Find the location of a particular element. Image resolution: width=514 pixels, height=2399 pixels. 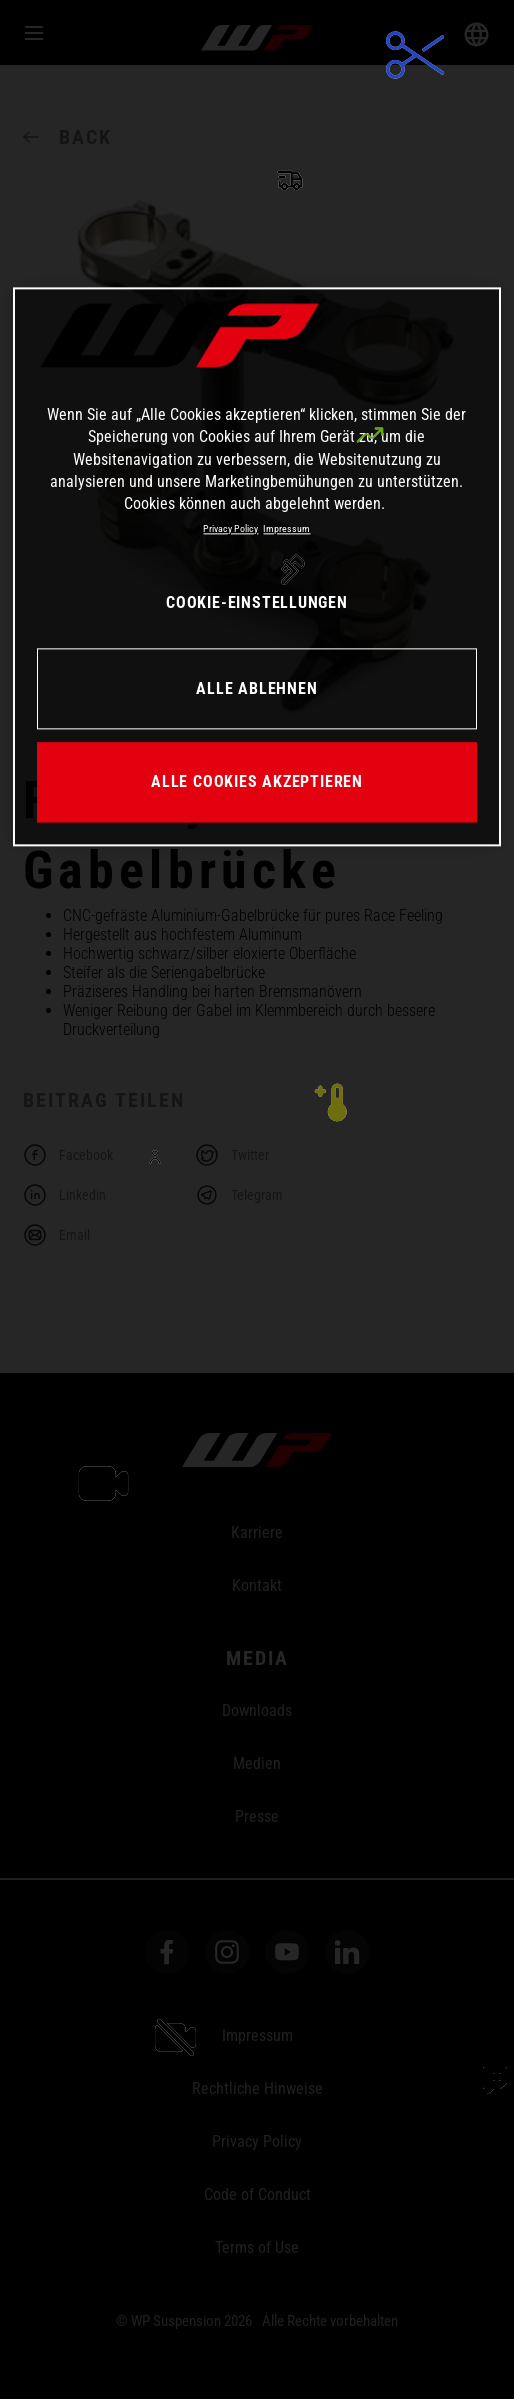

view trending or popular content is located at coordinates (370, 435).